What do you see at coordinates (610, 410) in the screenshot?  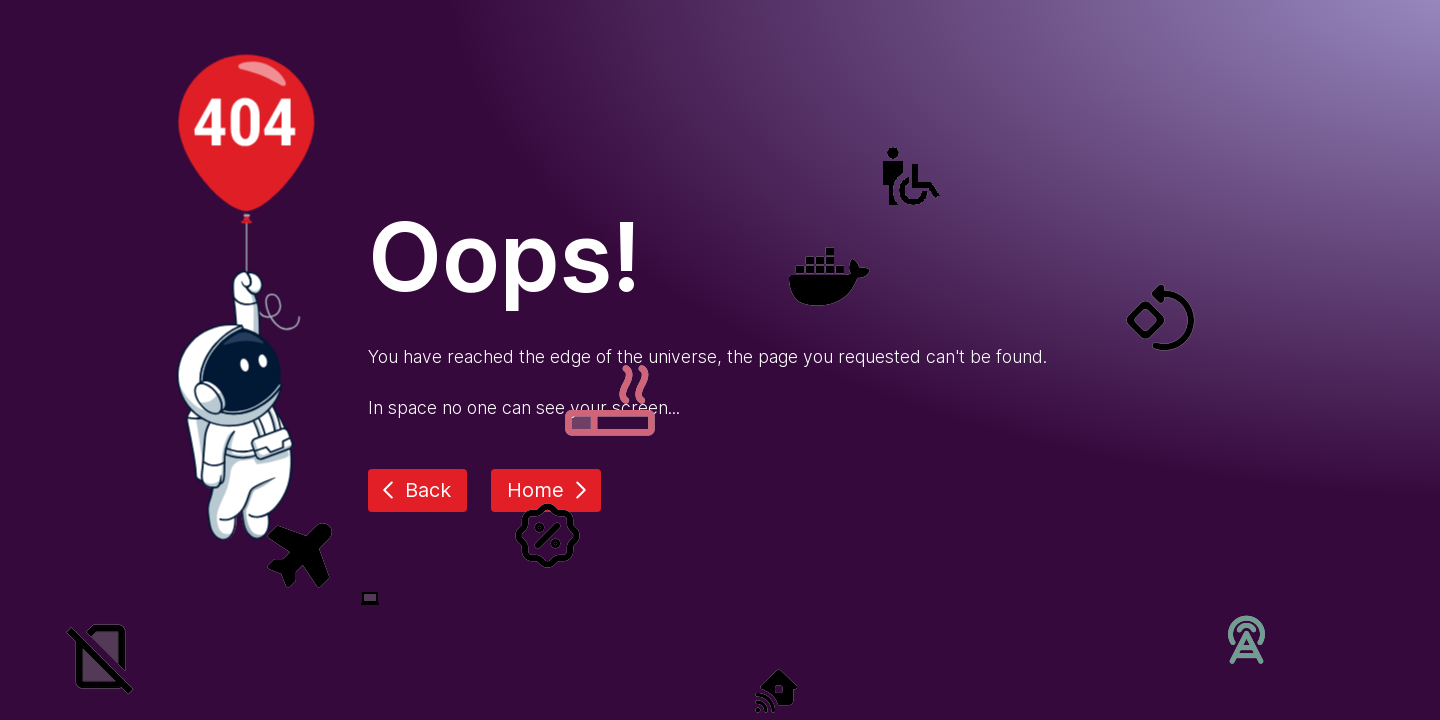 I see `indicates a designated smoking area` at bounding box center [610, 410].